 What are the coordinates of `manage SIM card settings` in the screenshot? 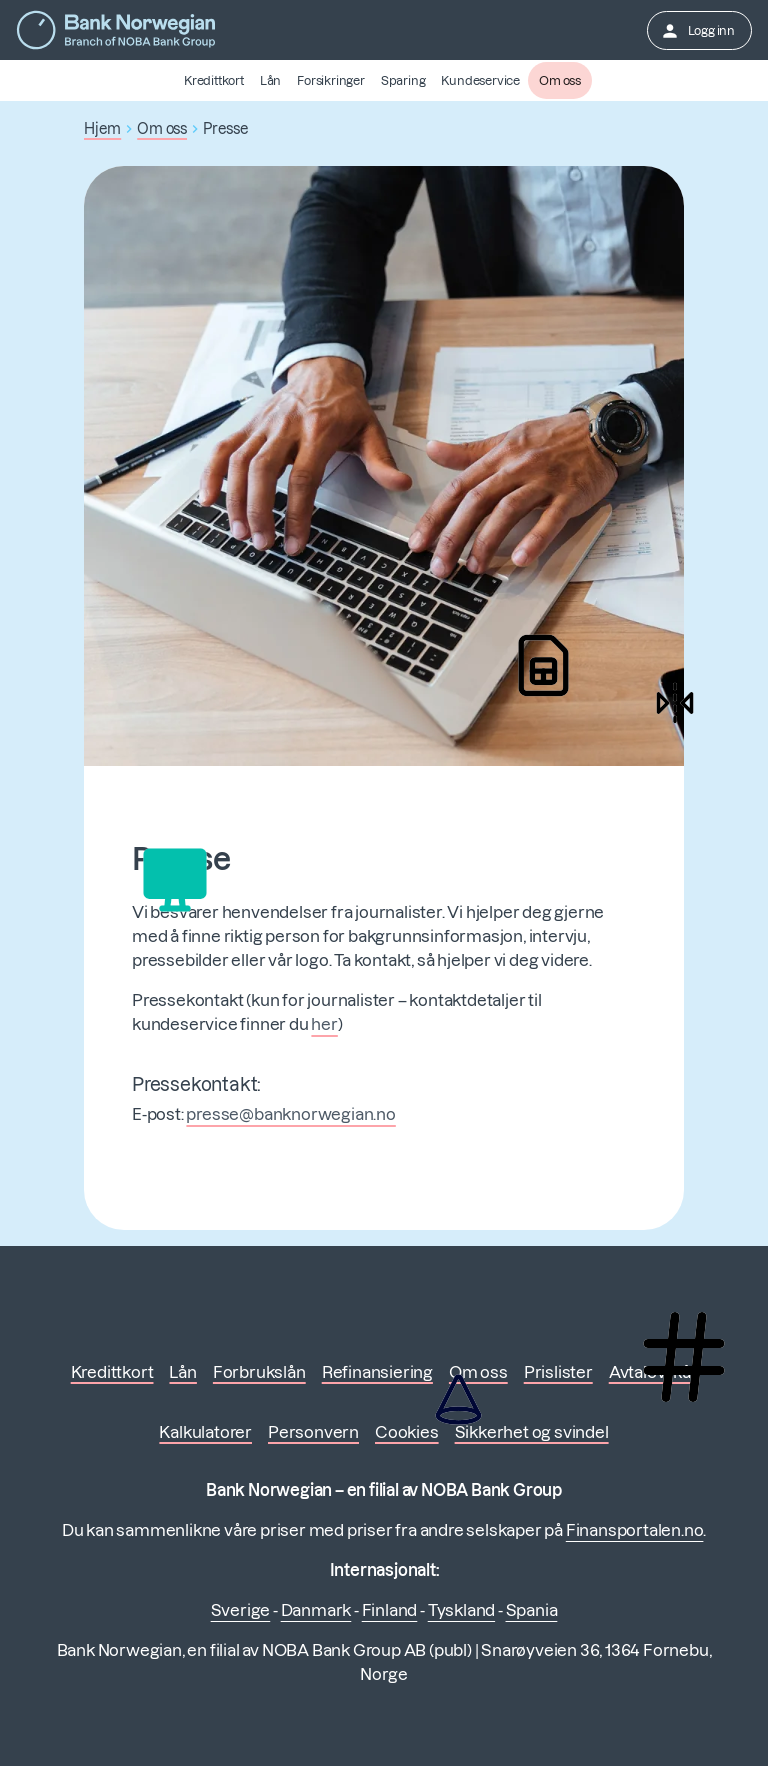 It's located at (543, 665).